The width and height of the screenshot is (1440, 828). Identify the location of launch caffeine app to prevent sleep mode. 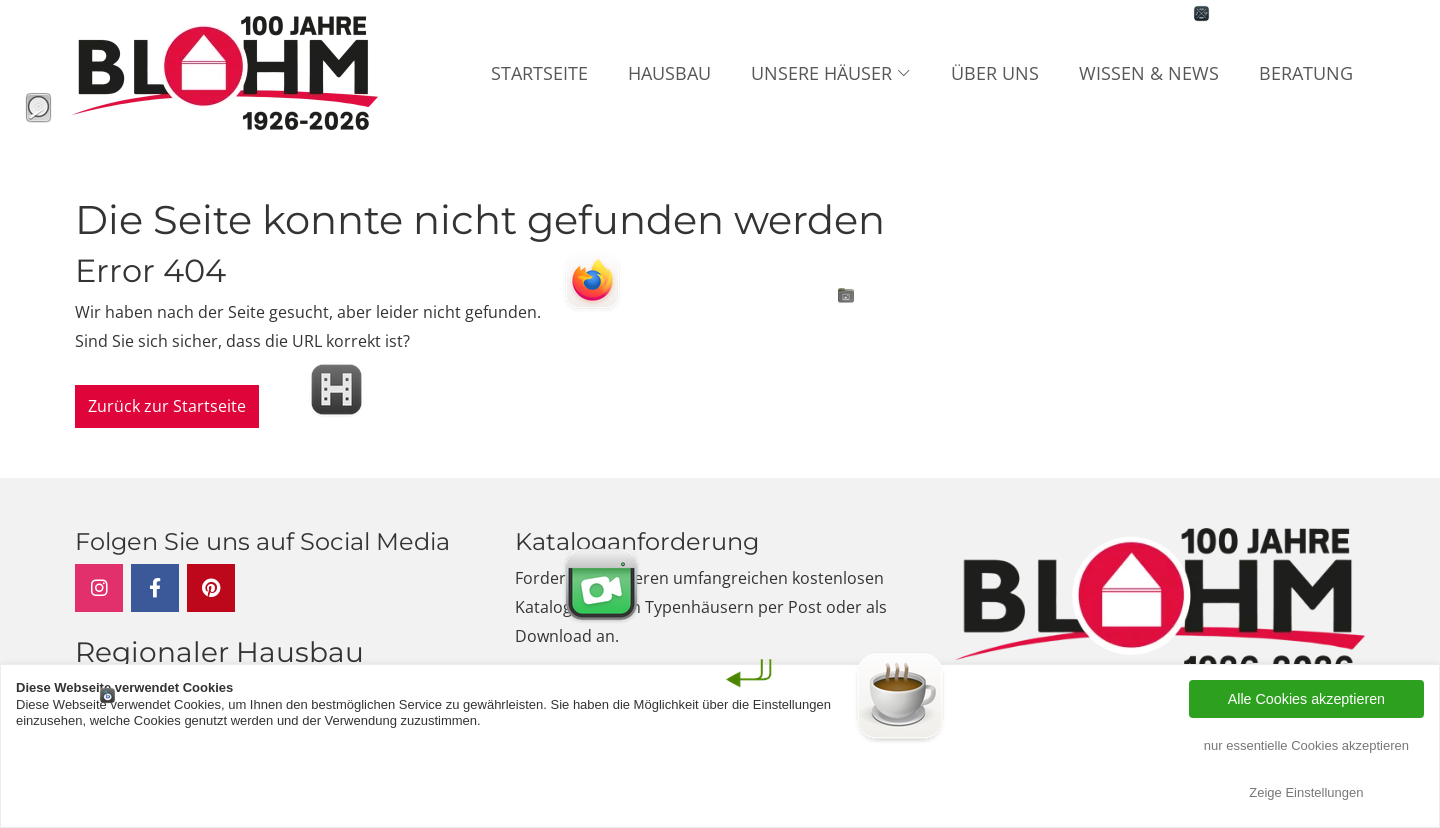
(900, 696).